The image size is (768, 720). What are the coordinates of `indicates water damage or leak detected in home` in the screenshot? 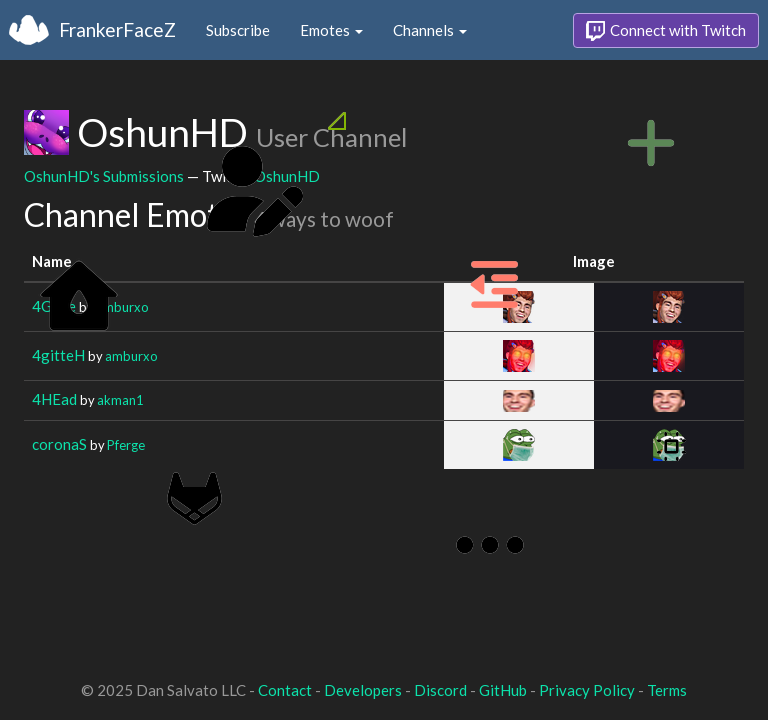 It's located at (79, 297).